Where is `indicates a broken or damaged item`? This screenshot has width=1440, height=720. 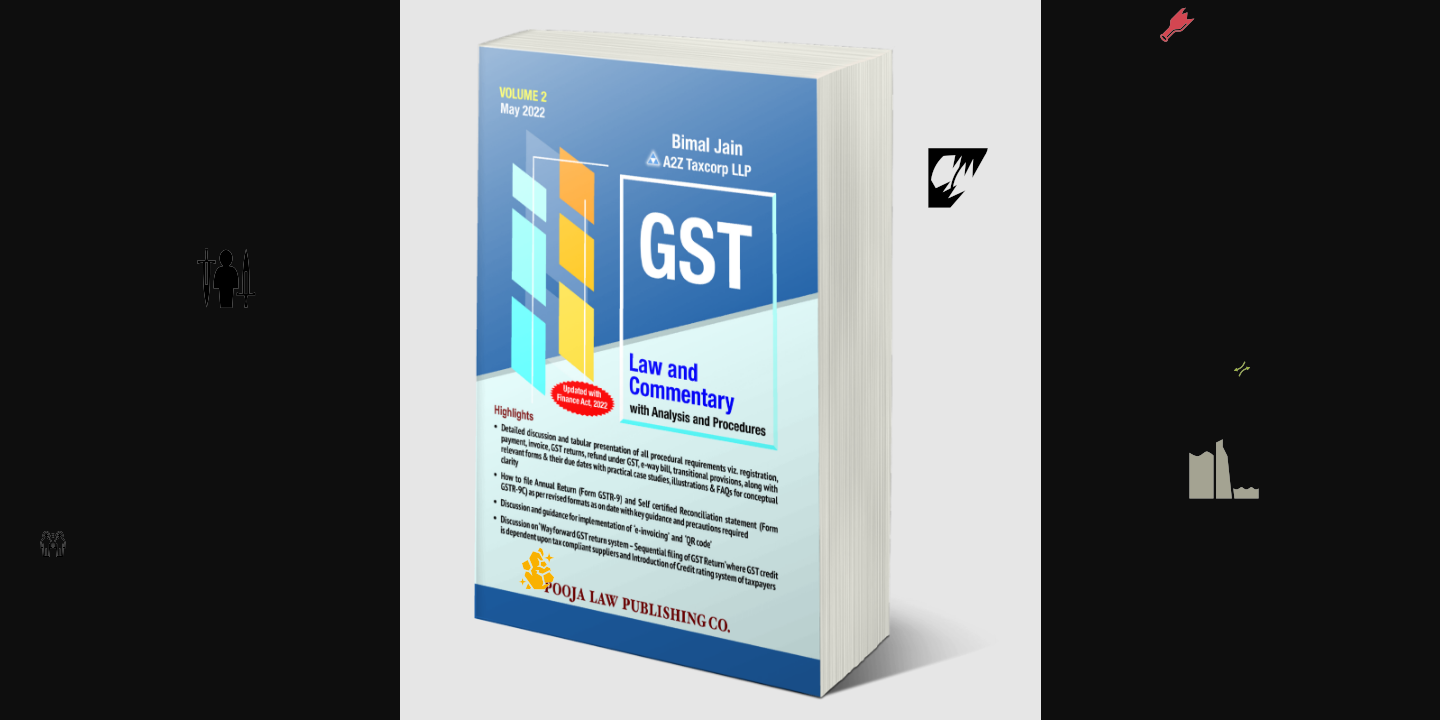
indicates a broken or damaged item is located at coordinates (1177, 25).